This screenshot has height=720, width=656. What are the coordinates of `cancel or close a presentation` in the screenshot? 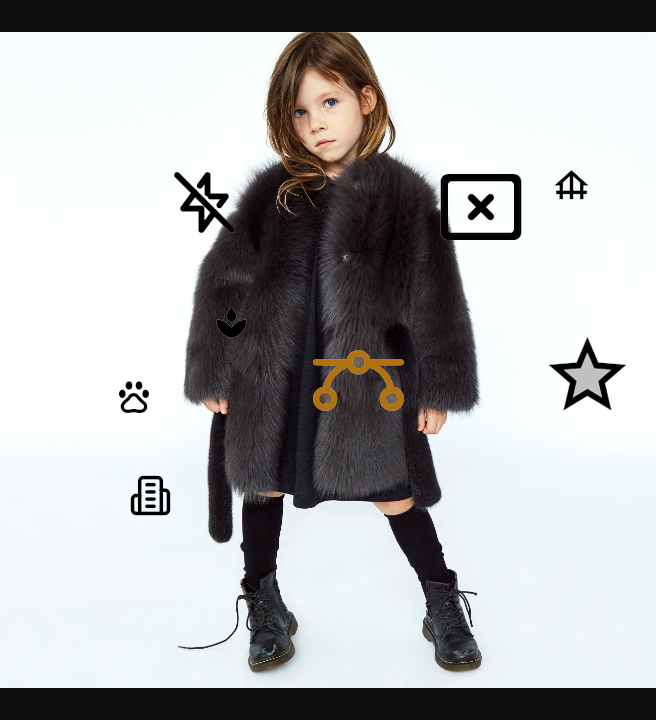 It's located at (481, 207).